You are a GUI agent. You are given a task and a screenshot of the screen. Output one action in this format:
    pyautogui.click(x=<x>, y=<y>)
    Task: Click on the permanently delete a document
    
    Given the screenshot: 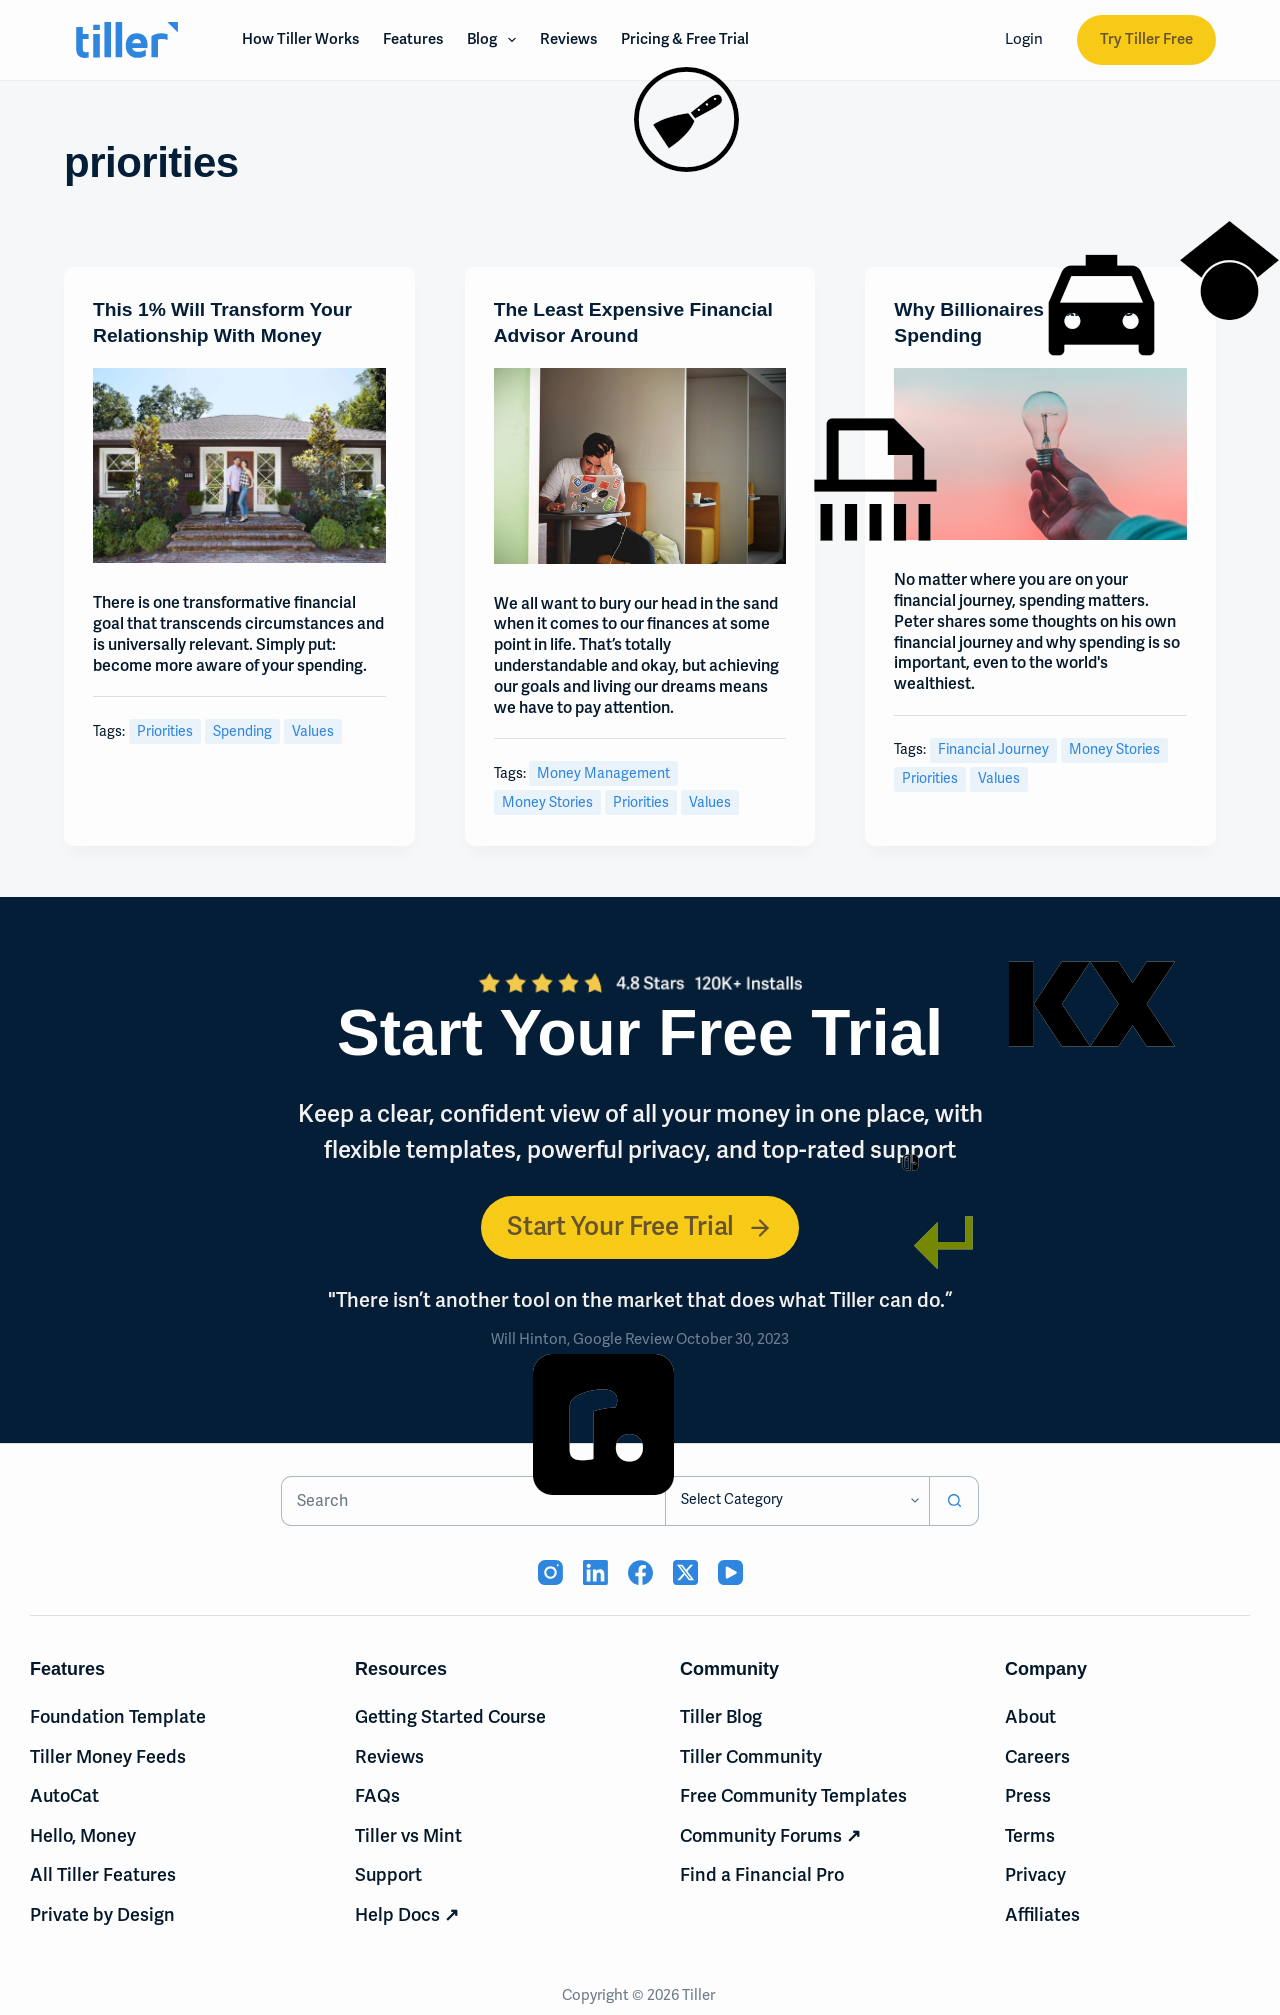 What is the action you would take?
    pyautogui.click(x=875, y=479)
    